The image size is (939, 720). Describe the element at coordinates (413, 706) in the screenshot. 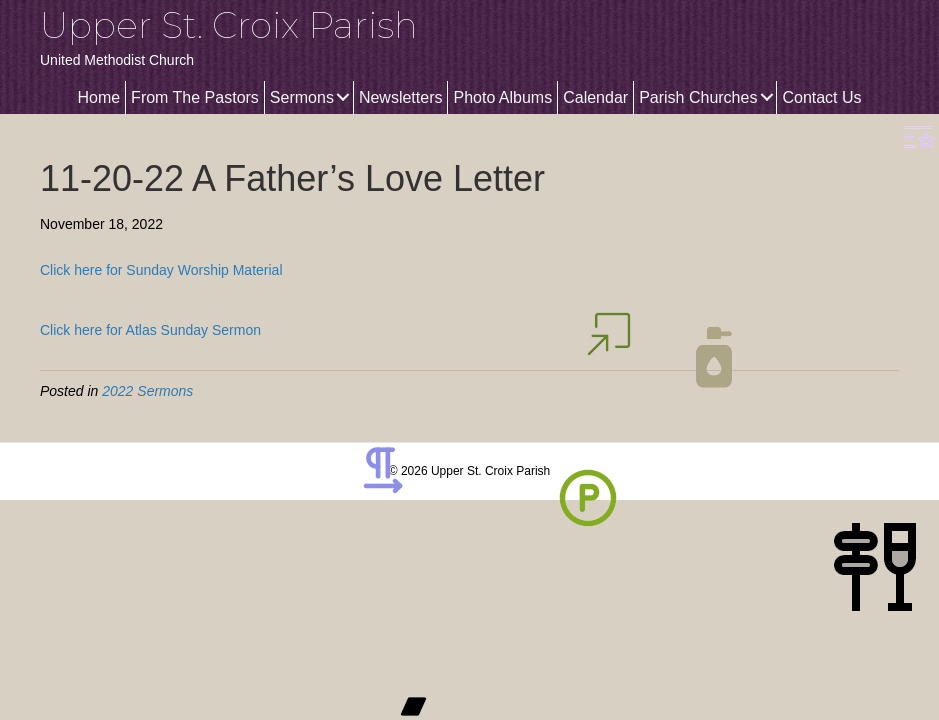

I see `insert a parallelogram shape` at that location.